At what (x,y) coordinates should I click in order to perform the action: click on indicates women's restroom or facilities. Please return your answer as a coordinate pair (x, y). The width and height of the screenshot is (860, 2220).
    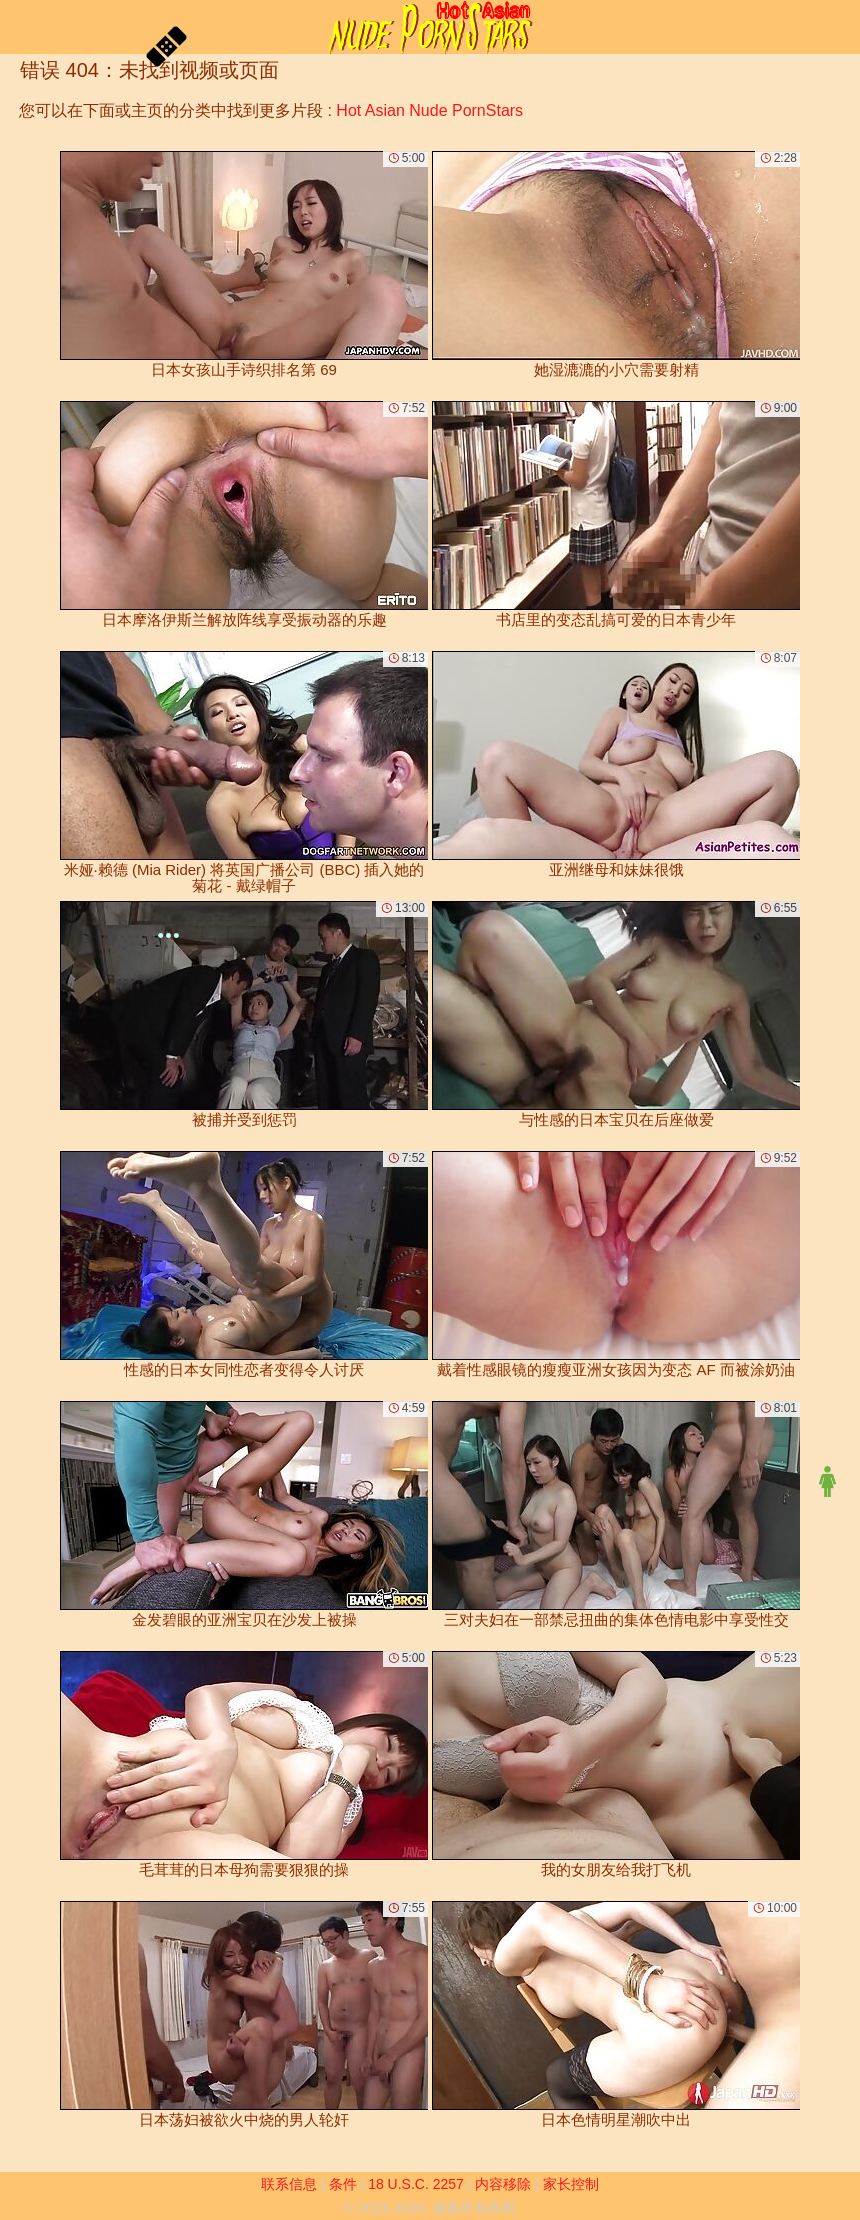
    Looking at the image, I should click on (827, 1481).